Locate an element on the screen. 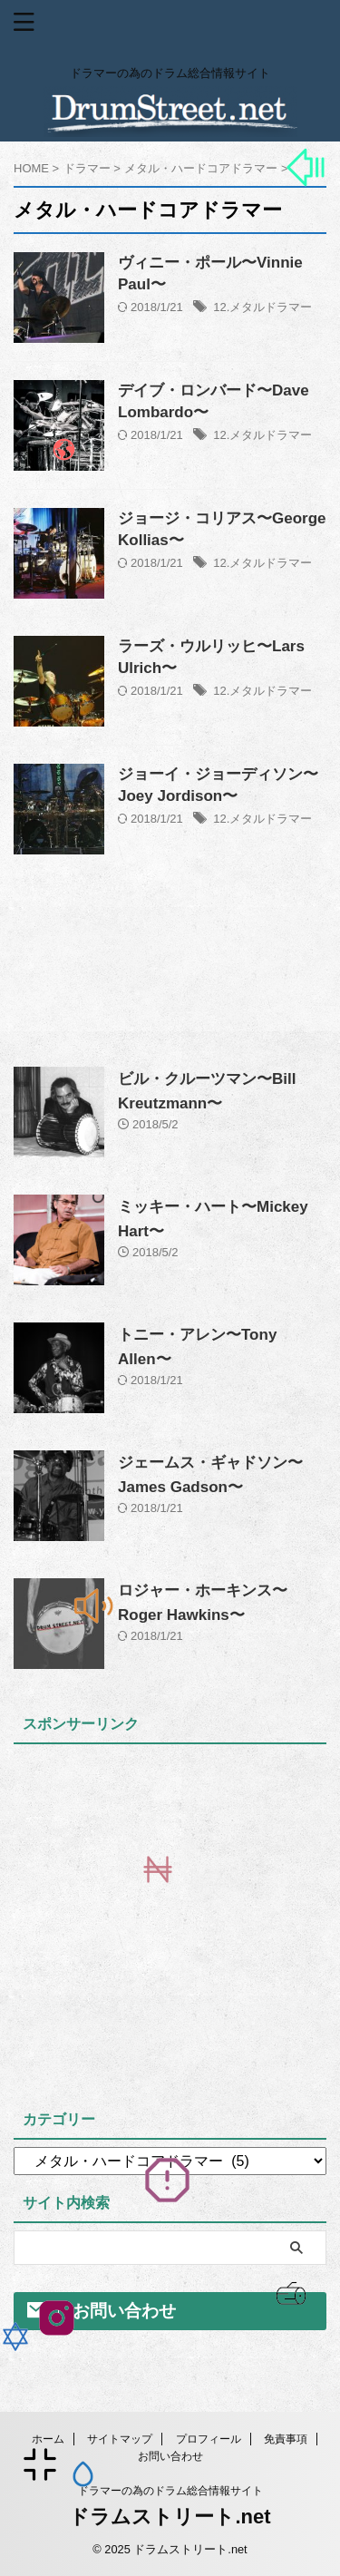 This screenshot has height=2576, width=340. adjust volume to high is located at coordinates (92, 1605).